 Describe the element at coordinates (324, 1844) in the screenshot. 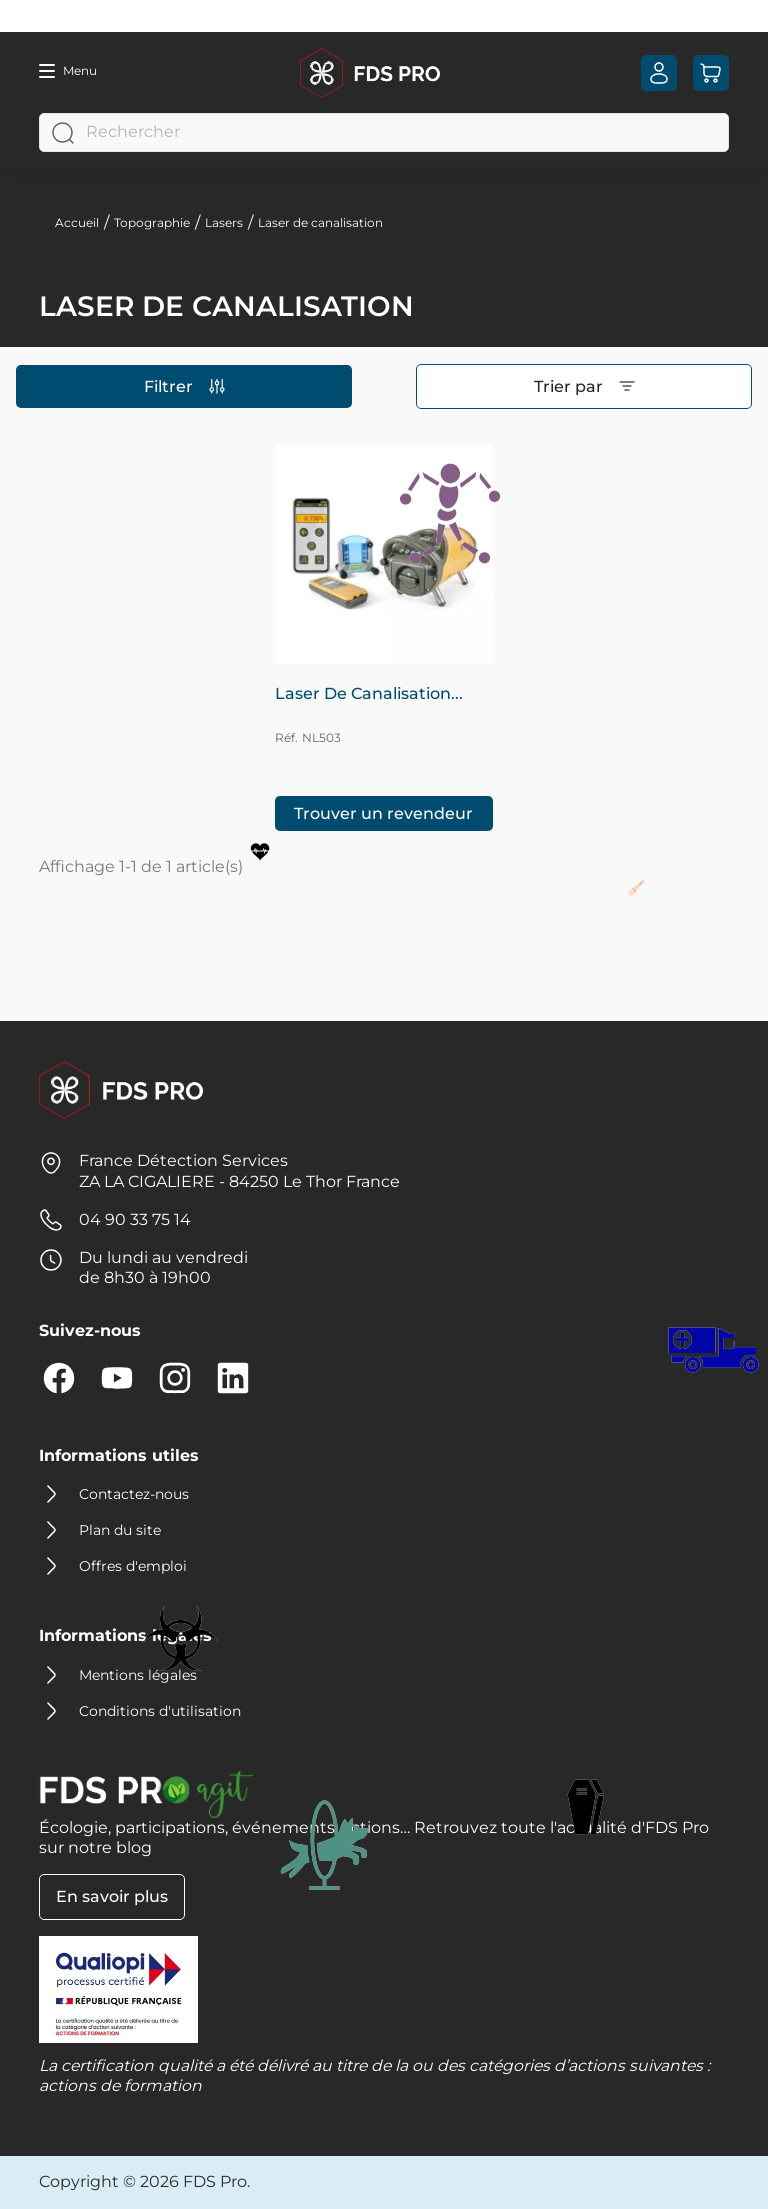

I see `access pet training or agility games` at that location.